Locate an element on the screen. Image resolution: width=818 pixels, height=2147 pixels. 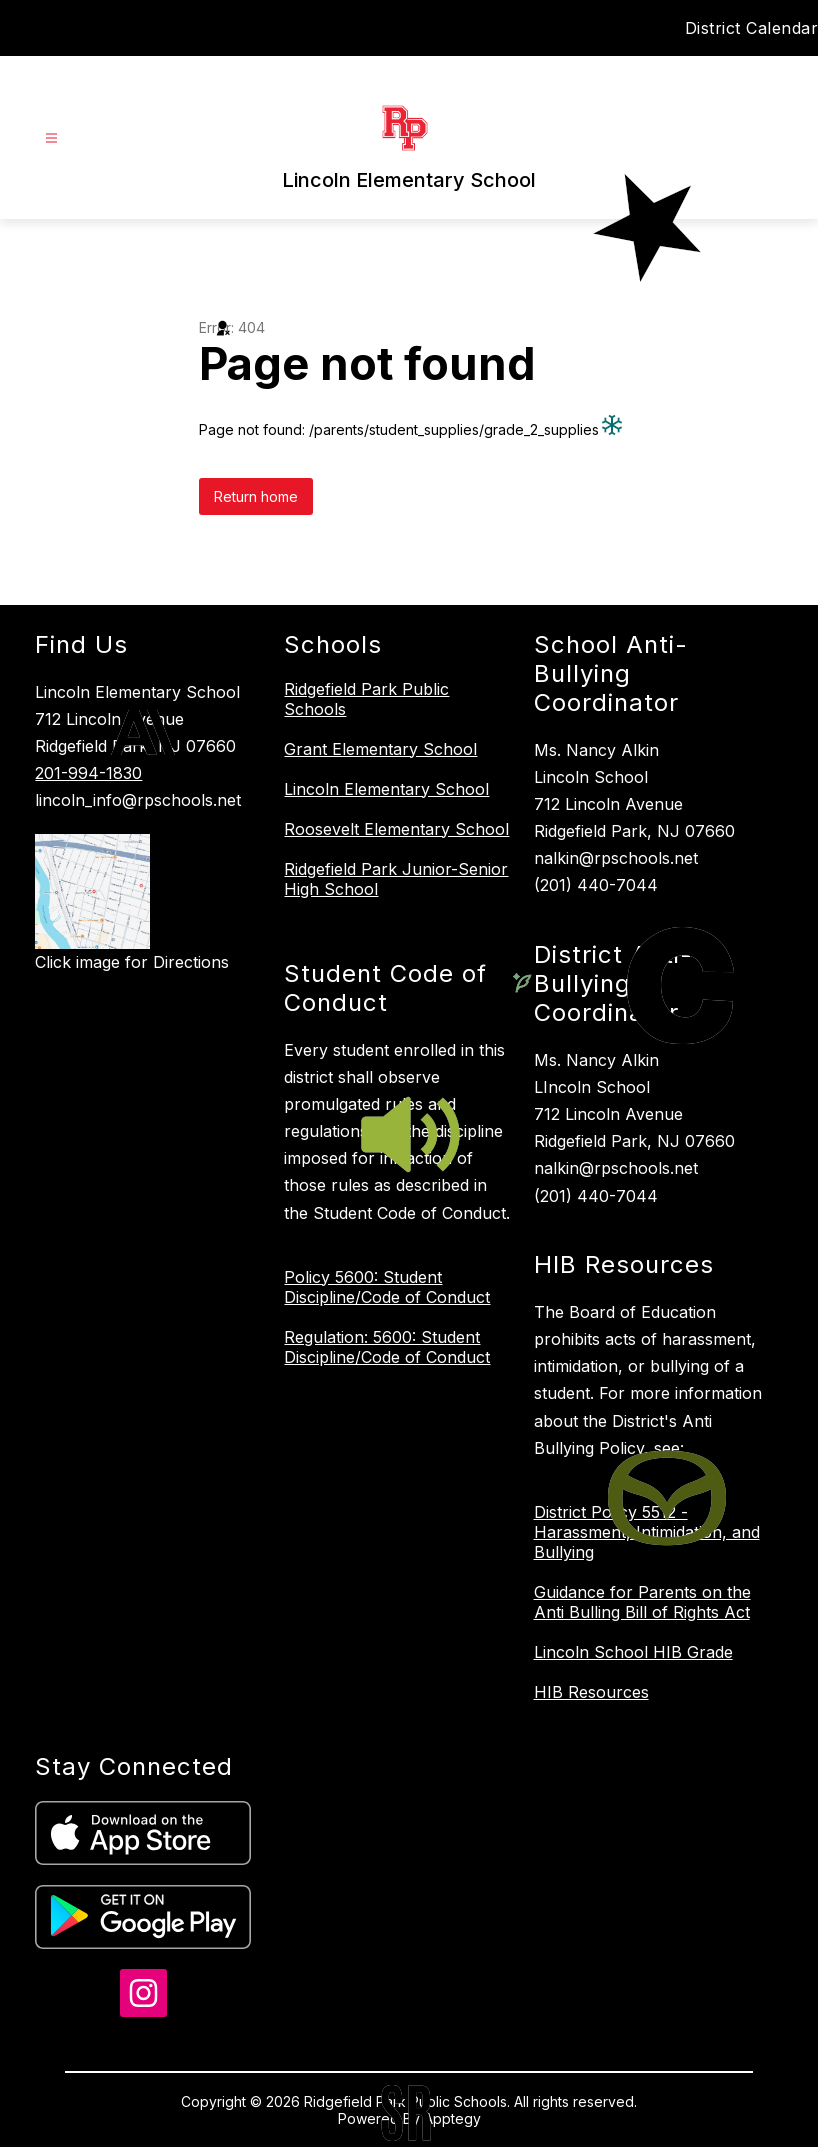
compose with AI writing assistance is located at coordinates (523, 983).